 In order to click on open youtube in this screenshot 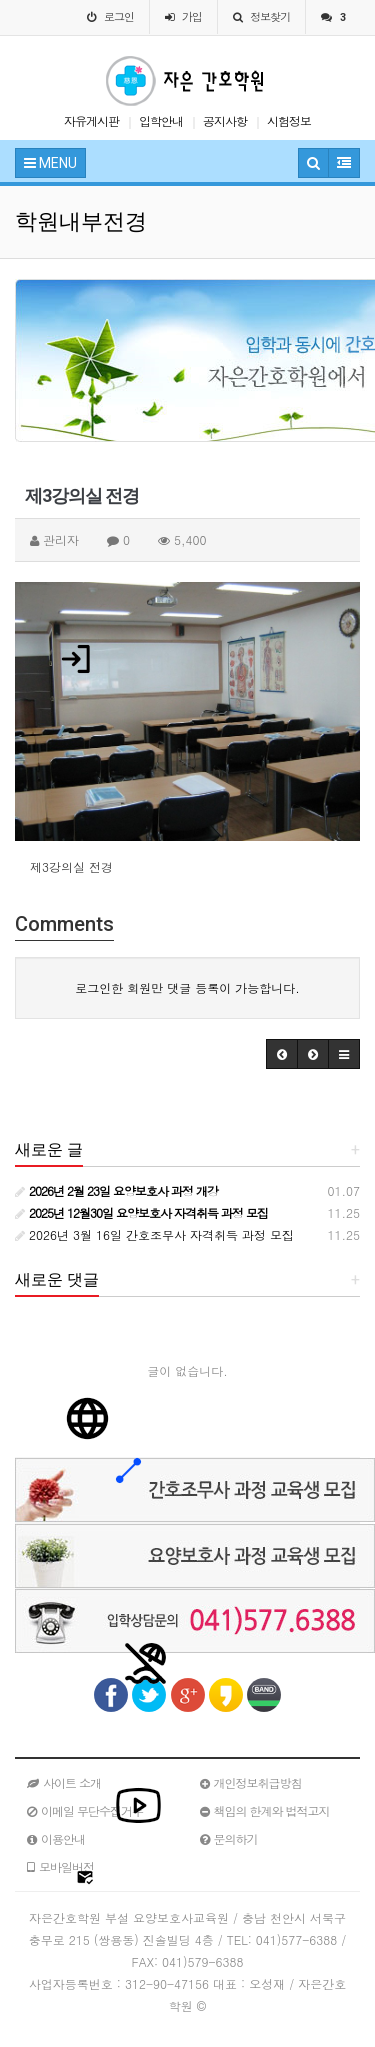, I will do `click(138, 1805)`.